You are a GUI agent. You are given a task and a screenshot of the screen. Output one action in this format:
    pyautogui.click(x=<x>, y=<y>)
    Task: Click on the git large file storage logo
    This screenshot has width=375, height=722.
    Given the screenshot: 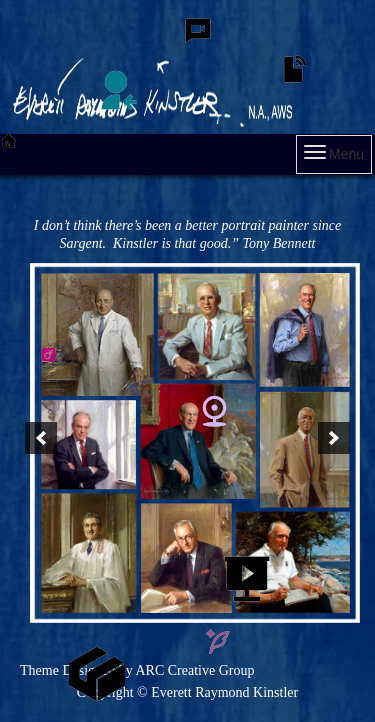 What is the action you would take?
    pyautogui.click(x=97, y=674)
    